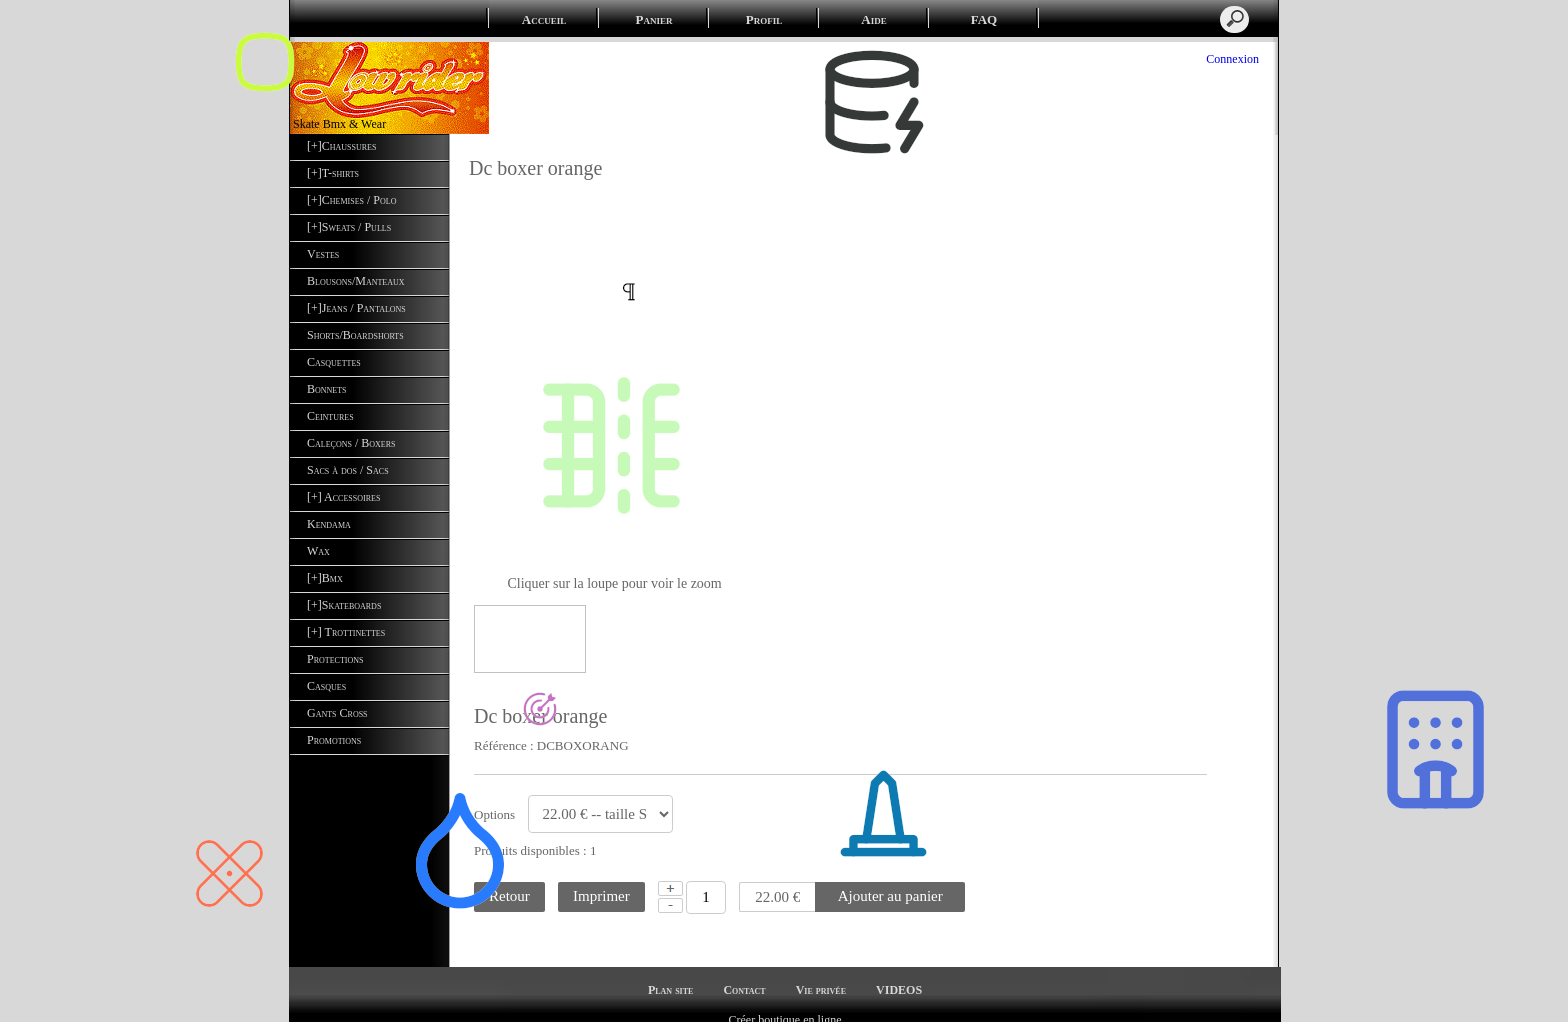 The image size is (1568, 1022). I want to click on view monuments or landmarks nearby, so click(883, 813).